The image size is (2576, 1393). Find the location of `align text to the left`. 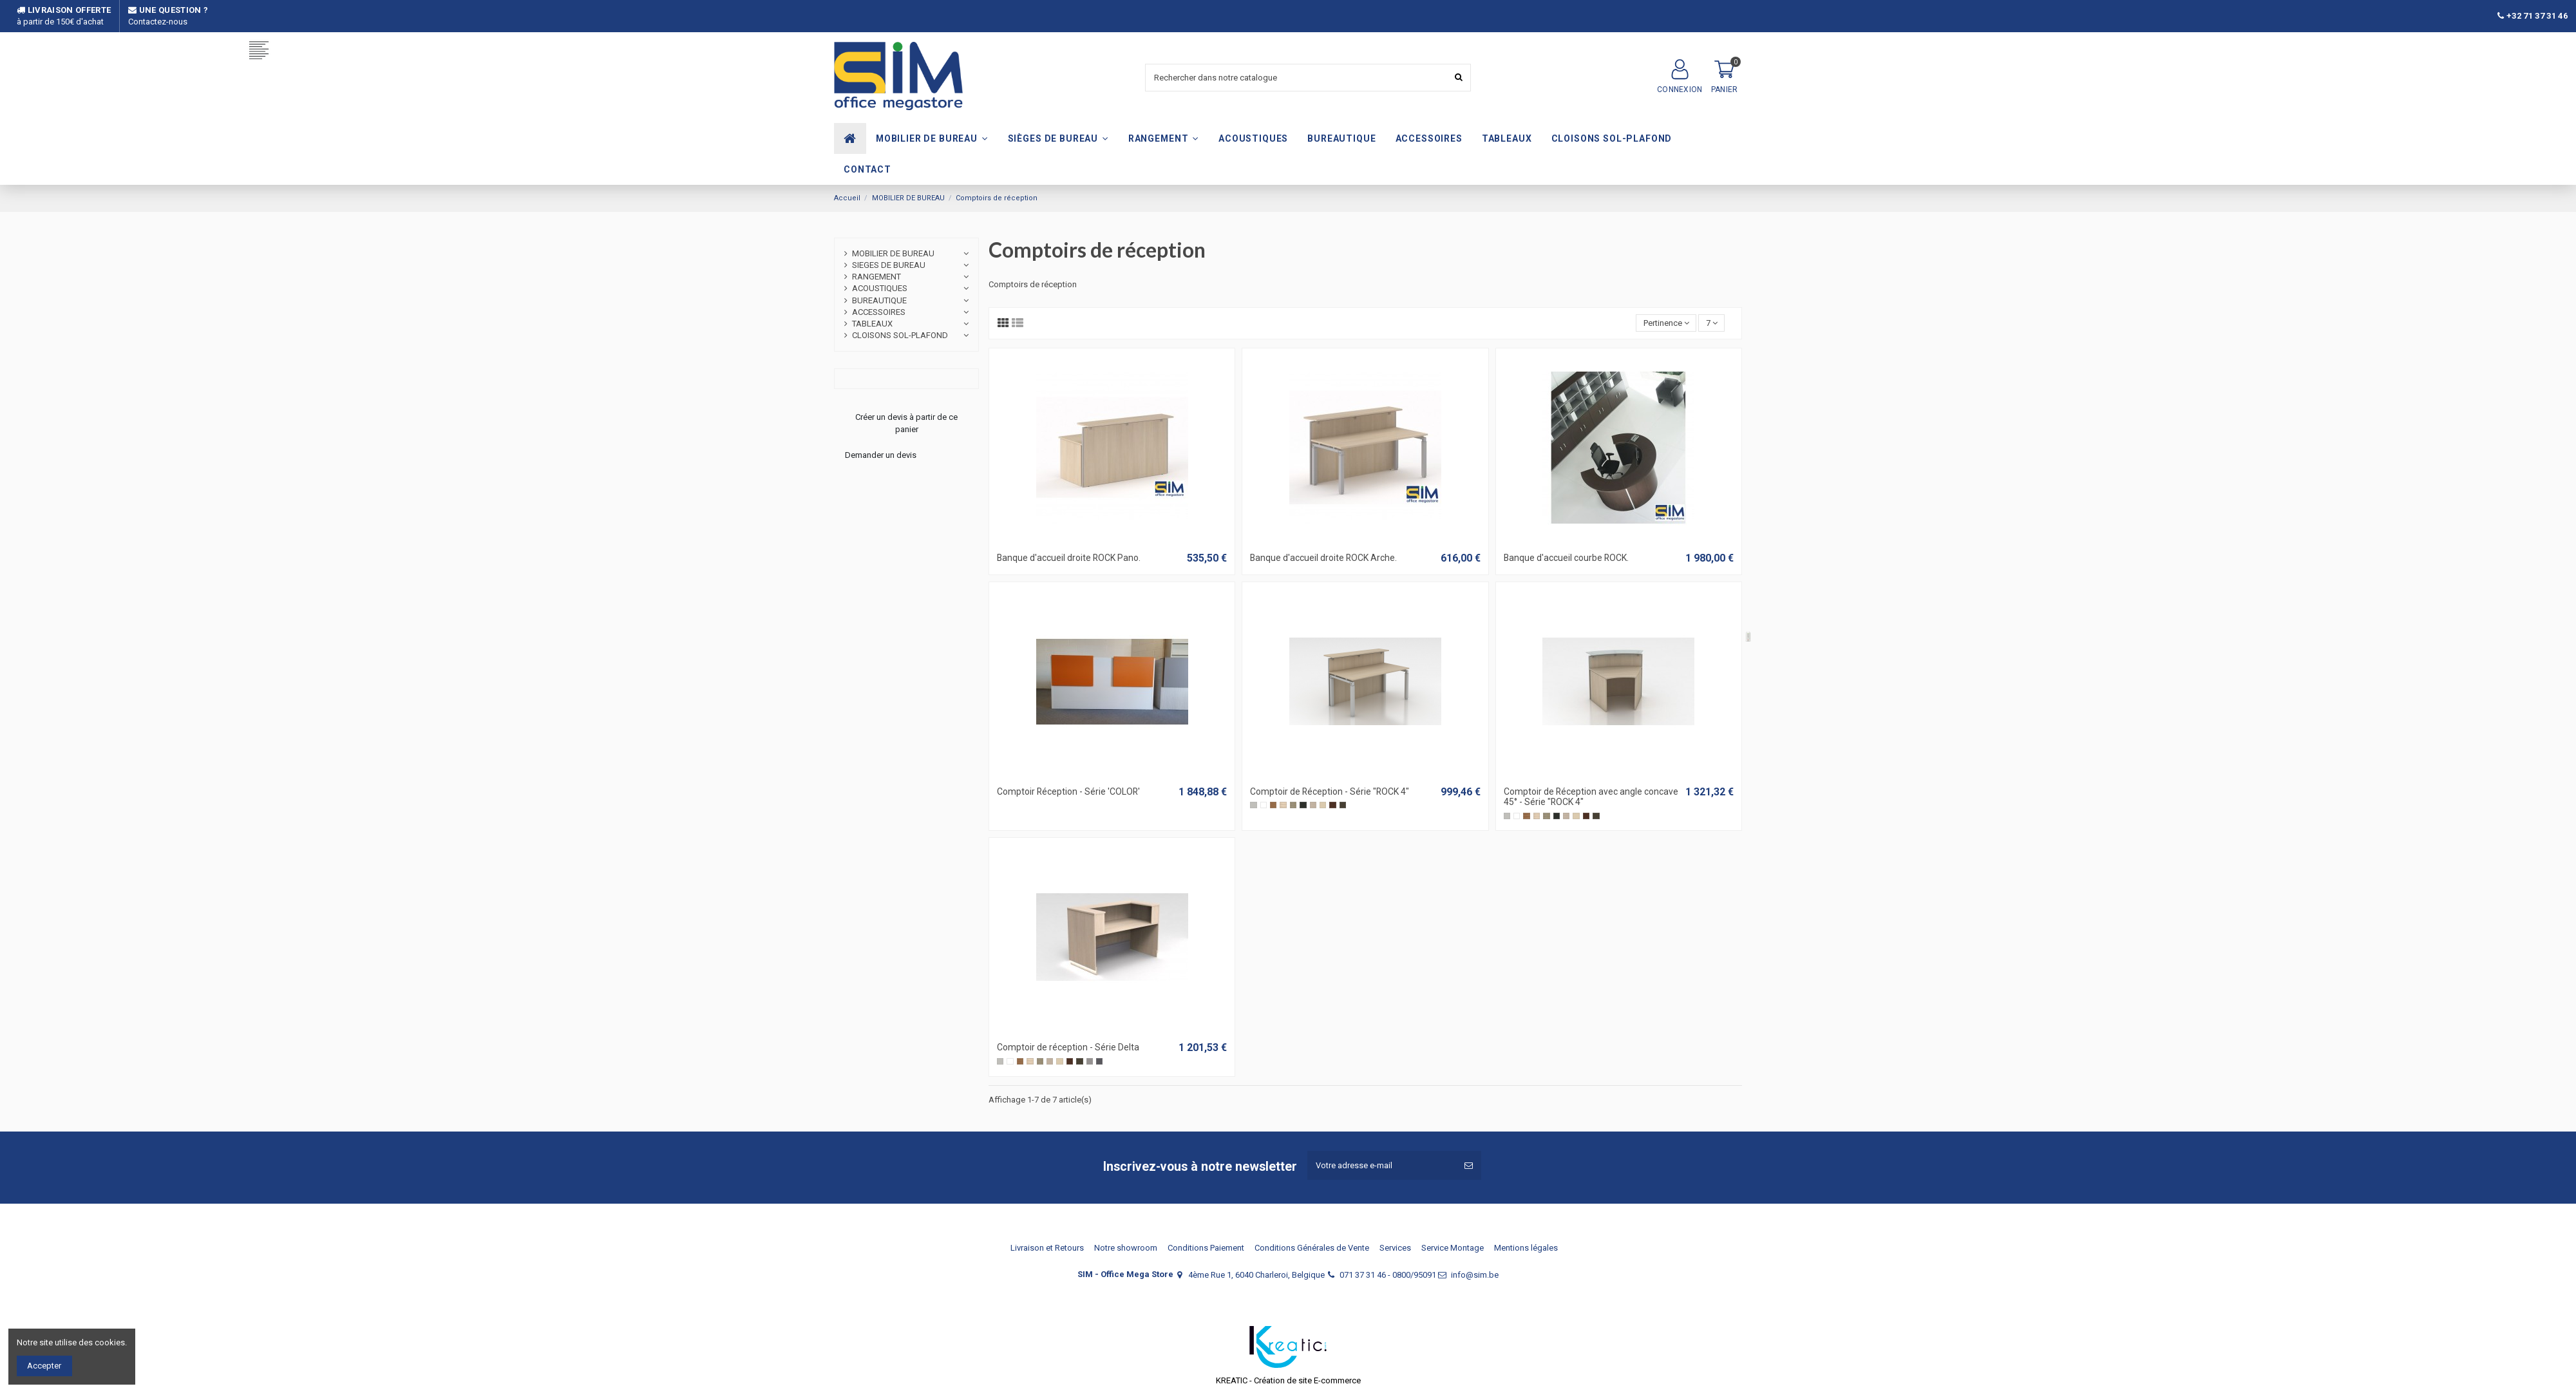

align text to the left is located at coordinates (259, 50).